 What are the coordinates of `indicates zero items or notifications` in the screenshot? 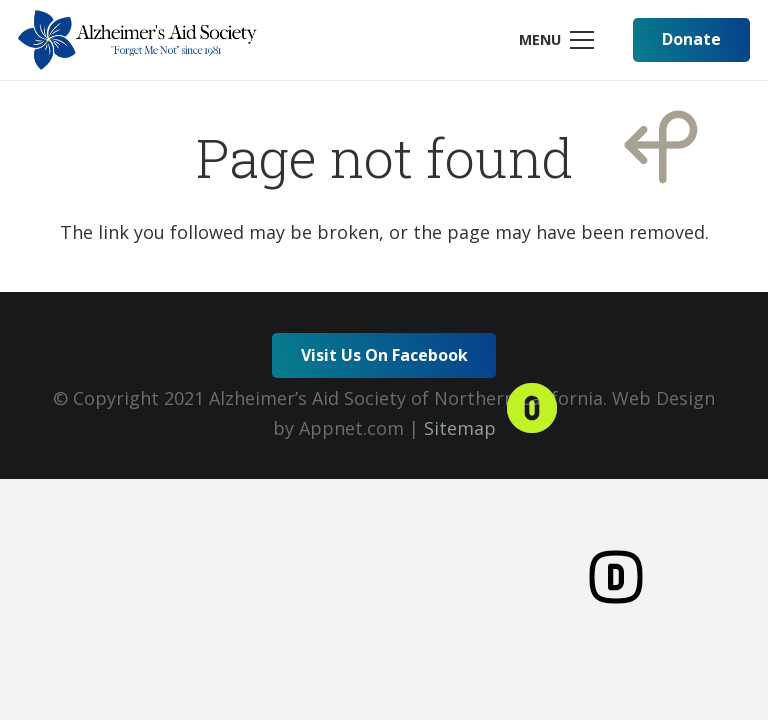 It's located at (532, 408).